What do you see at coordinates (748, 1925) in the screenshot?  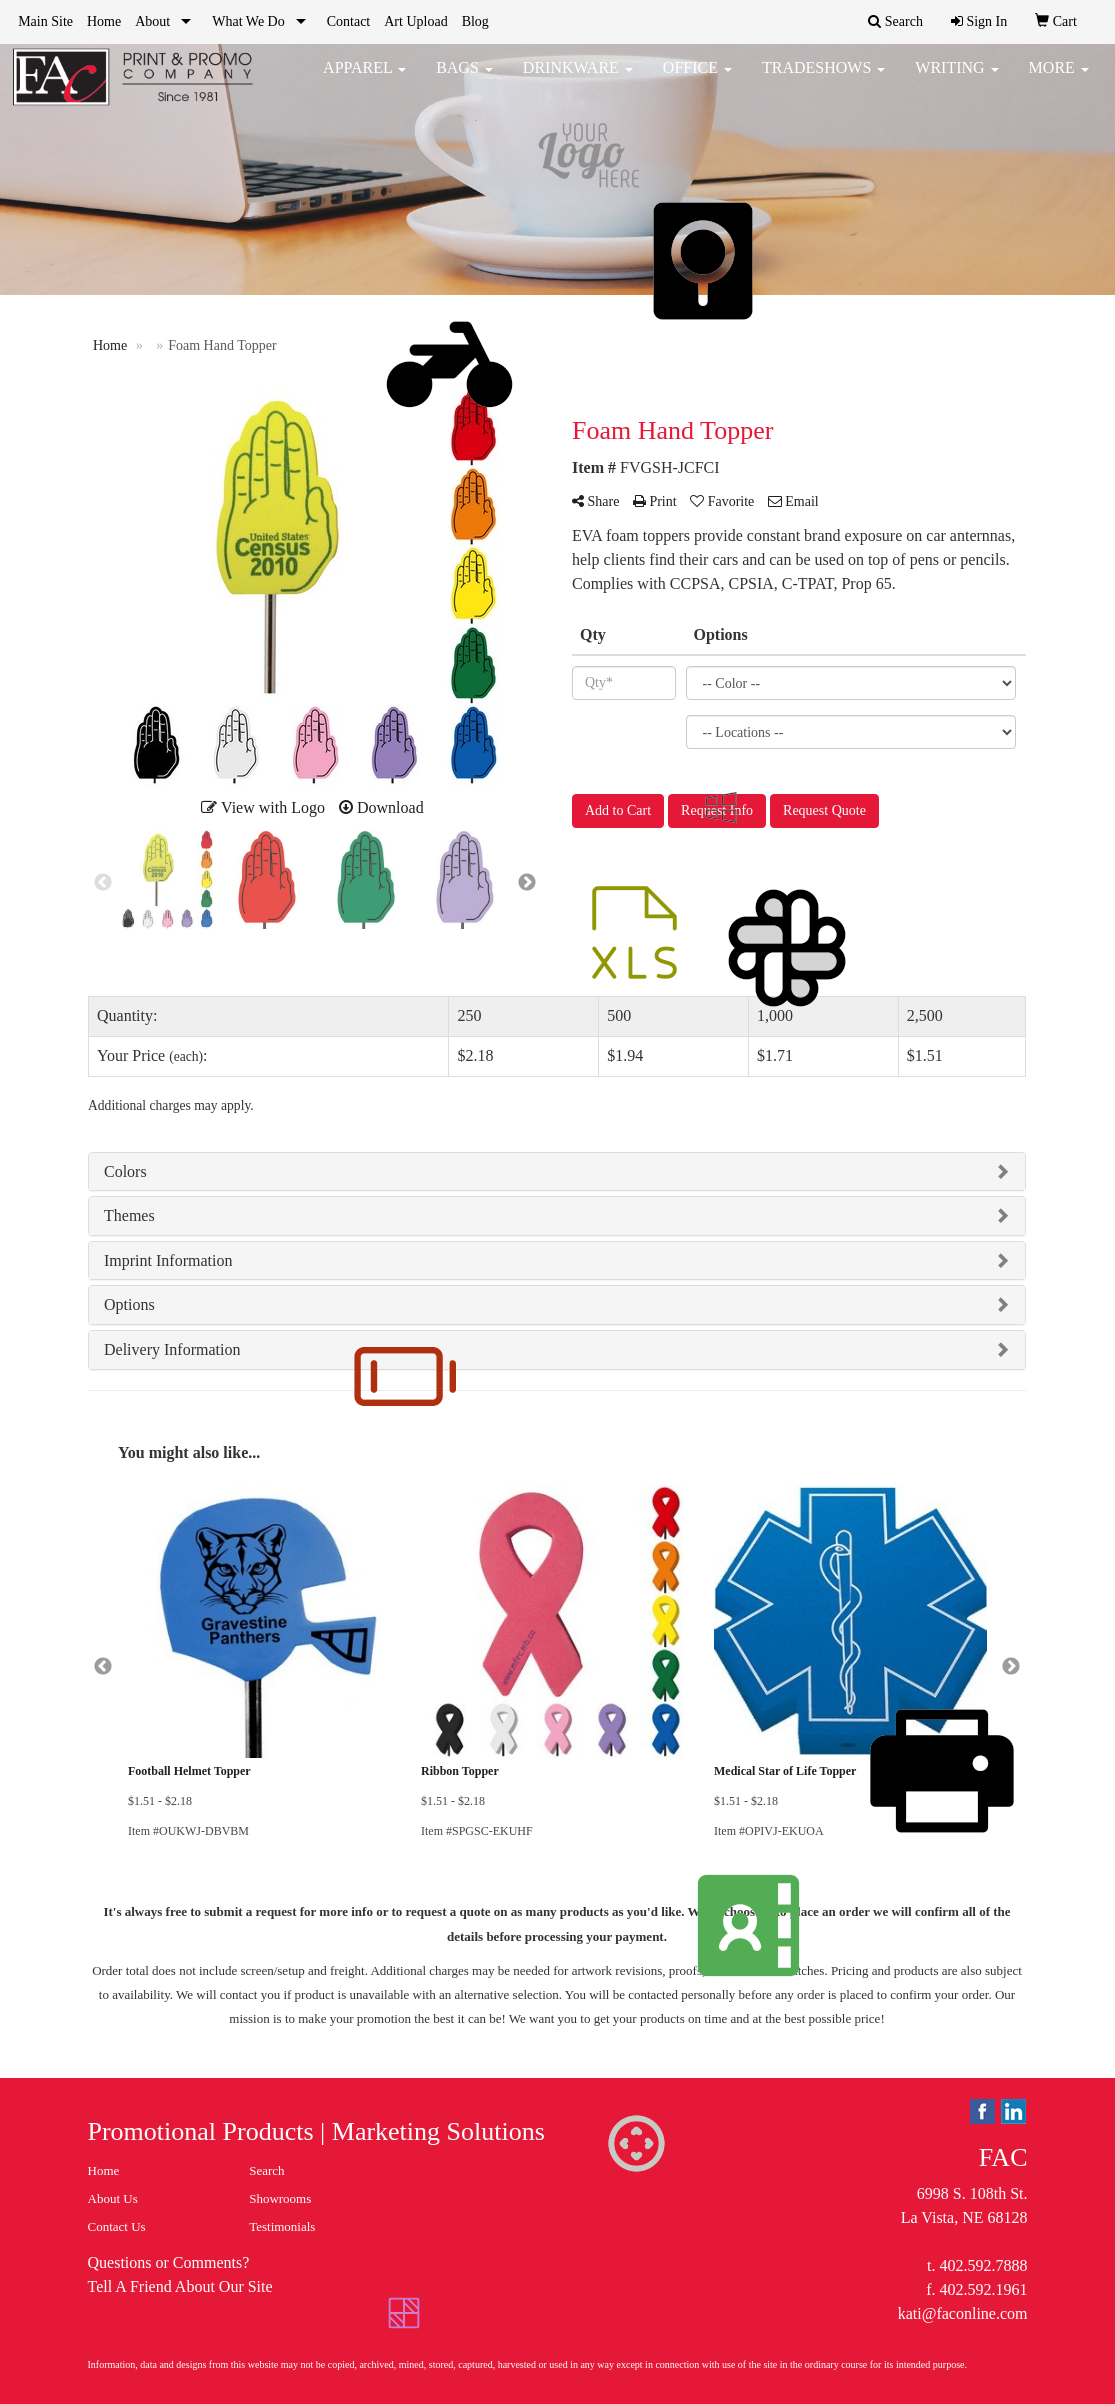 I see `open contacts or address book` at bounding box center [748, 1925].